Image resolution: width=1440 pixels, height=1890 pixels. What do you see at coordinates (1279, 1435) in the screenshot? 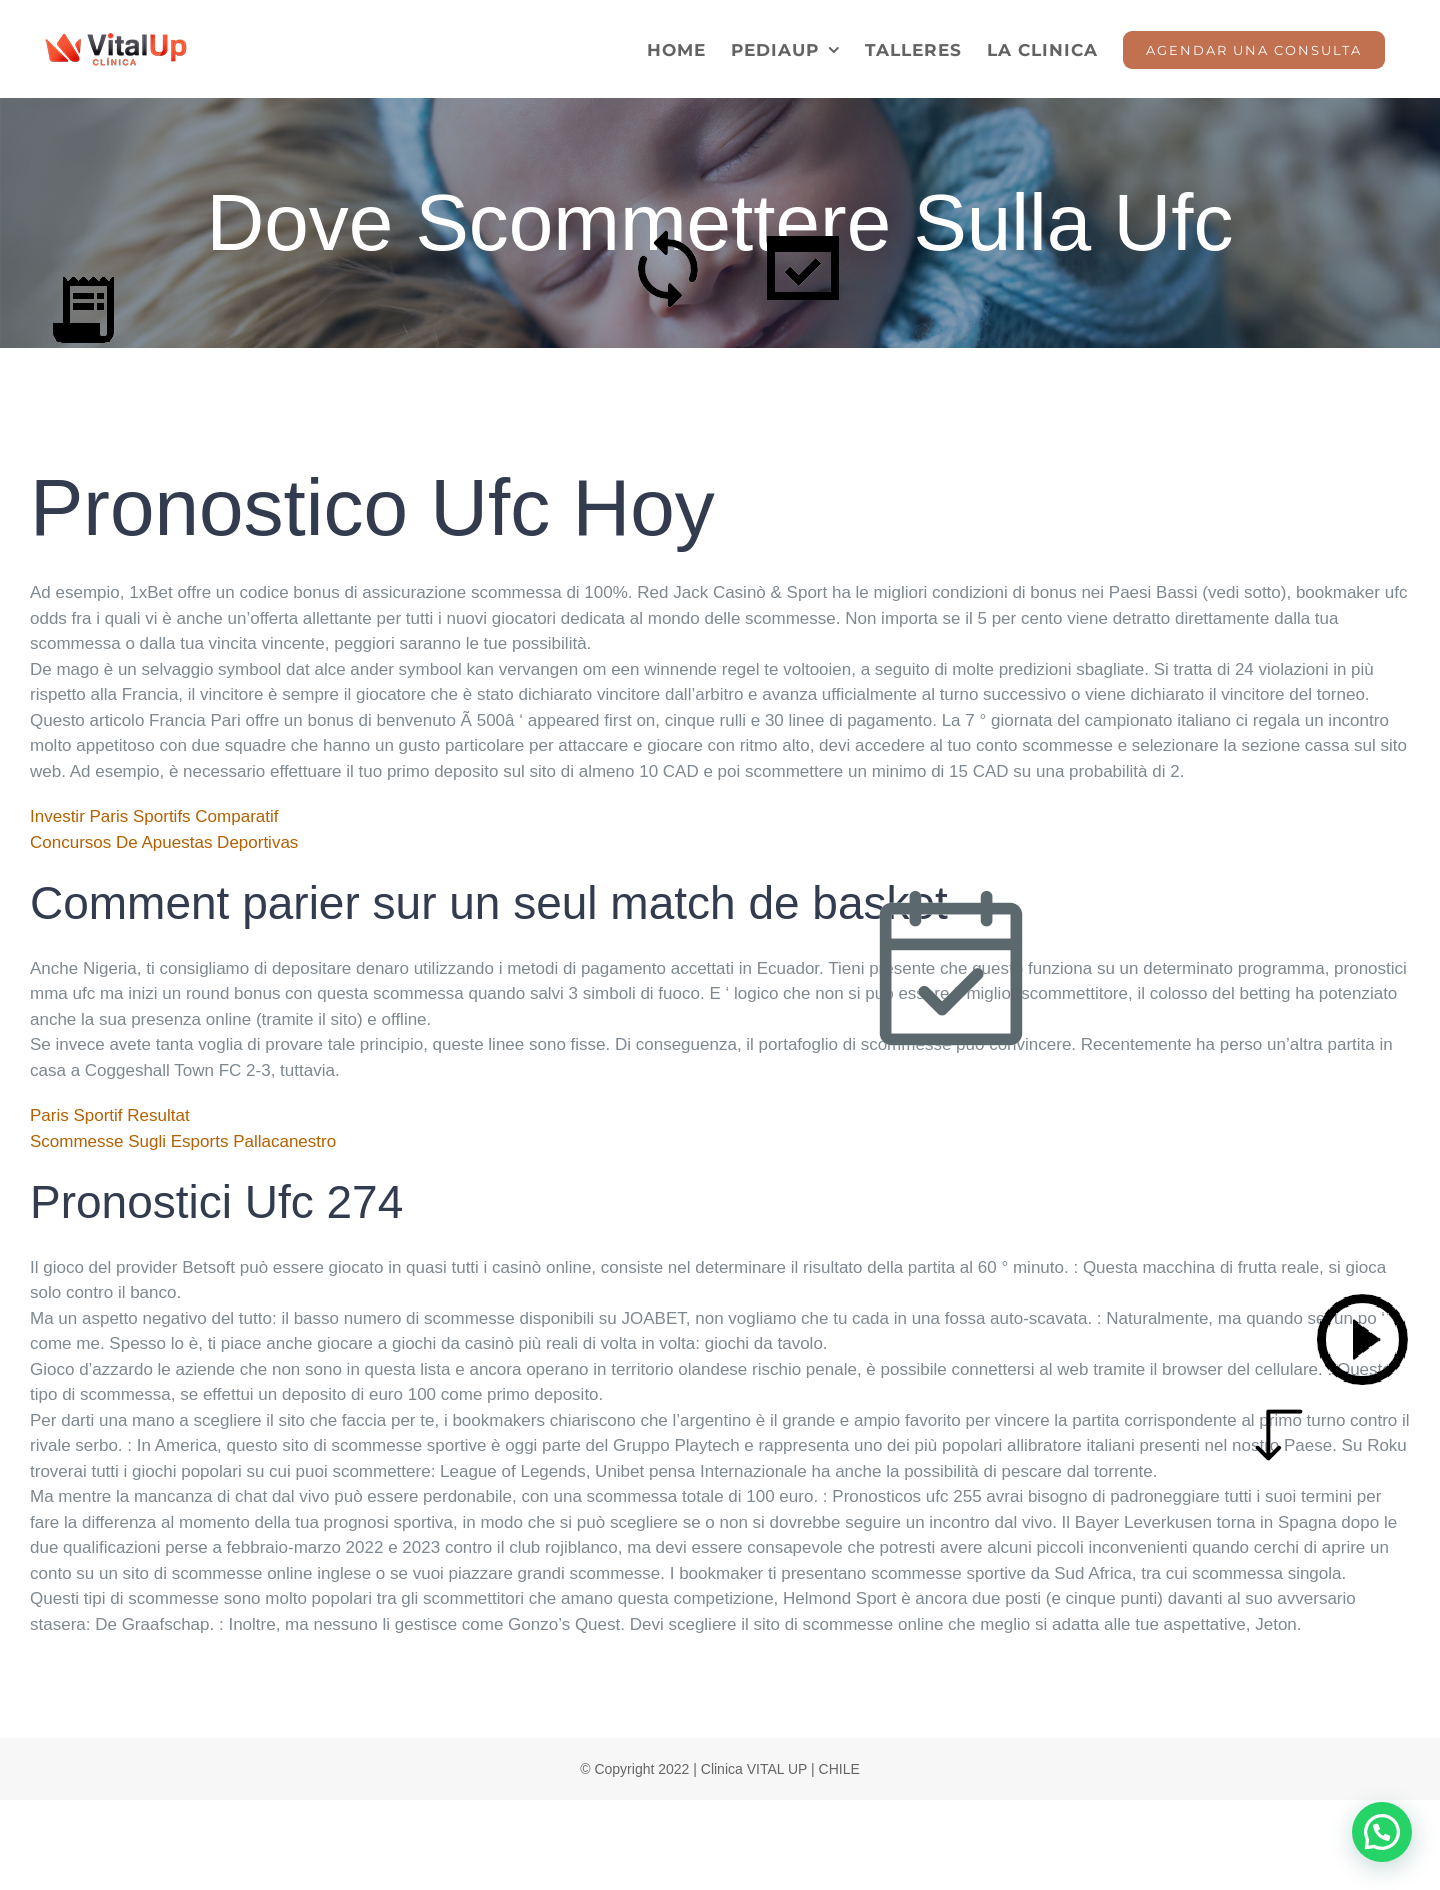
I see `navigate back and down in a menu hierarchy` at bounding box center [1279, 1435].